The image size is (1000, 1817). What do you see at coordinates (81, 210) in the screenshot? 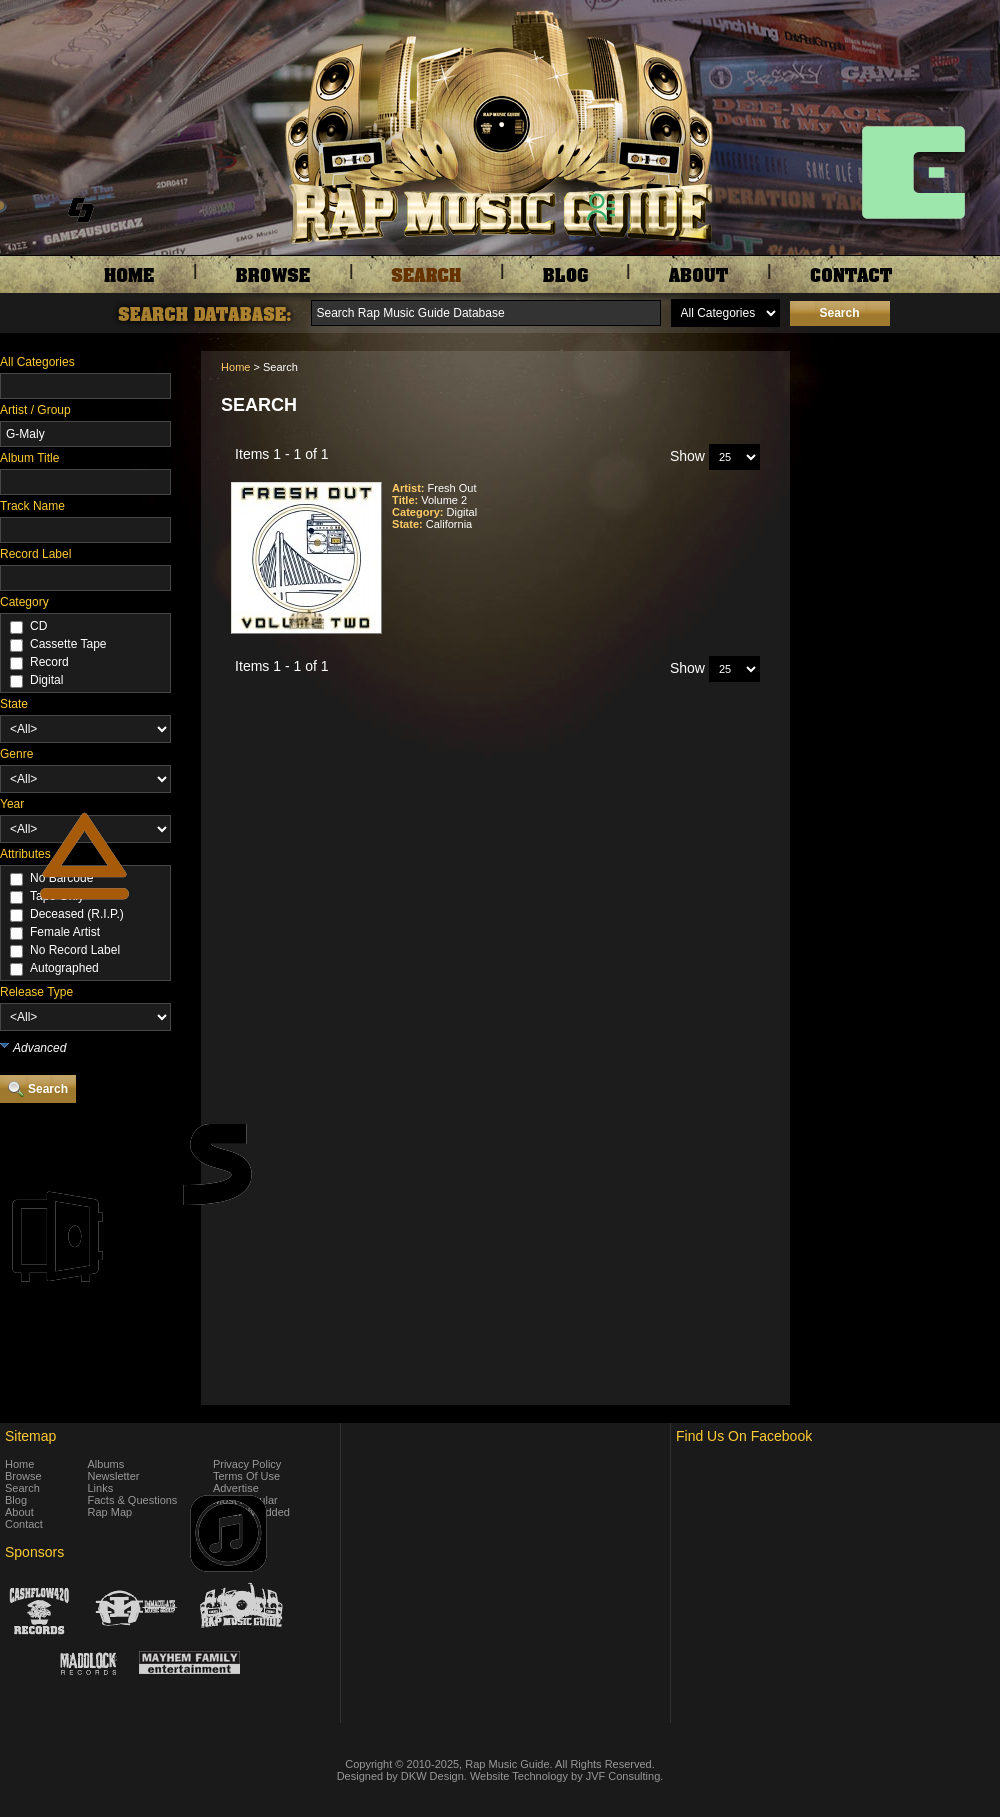
I see `sauce labs logo - a cloud-based testing platform` at bounding box center [81, 210].